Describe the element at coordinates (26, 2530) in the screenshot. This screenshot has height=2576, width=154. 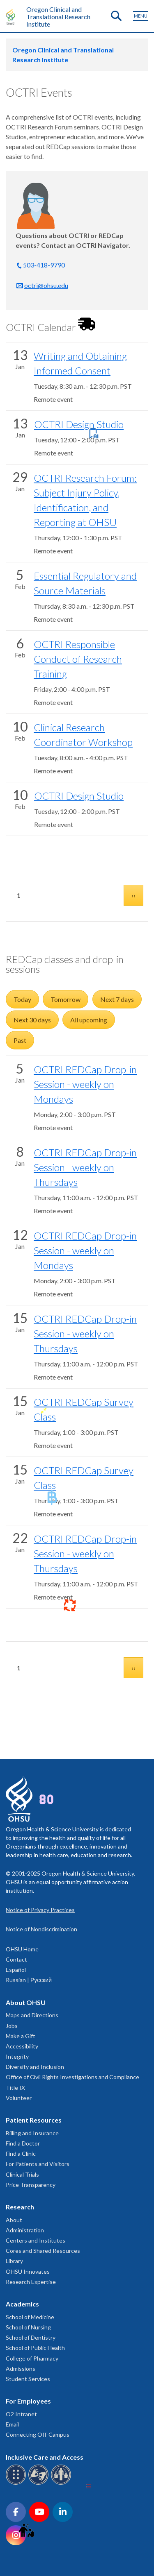
I see `report harassment or bullying behavior` at that location.